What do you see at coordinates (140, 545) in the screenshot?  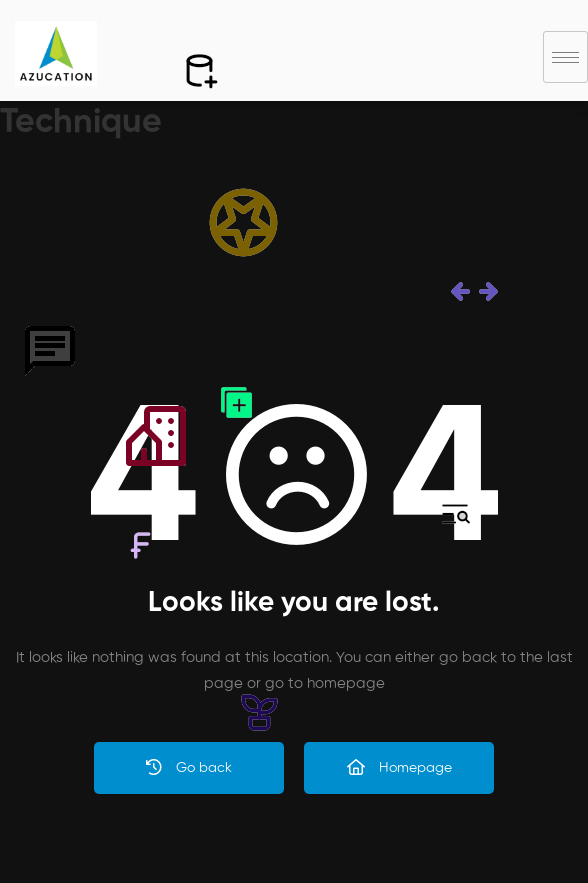 I see `indicates Swiss franc currency` at bounding box center [140, 545].